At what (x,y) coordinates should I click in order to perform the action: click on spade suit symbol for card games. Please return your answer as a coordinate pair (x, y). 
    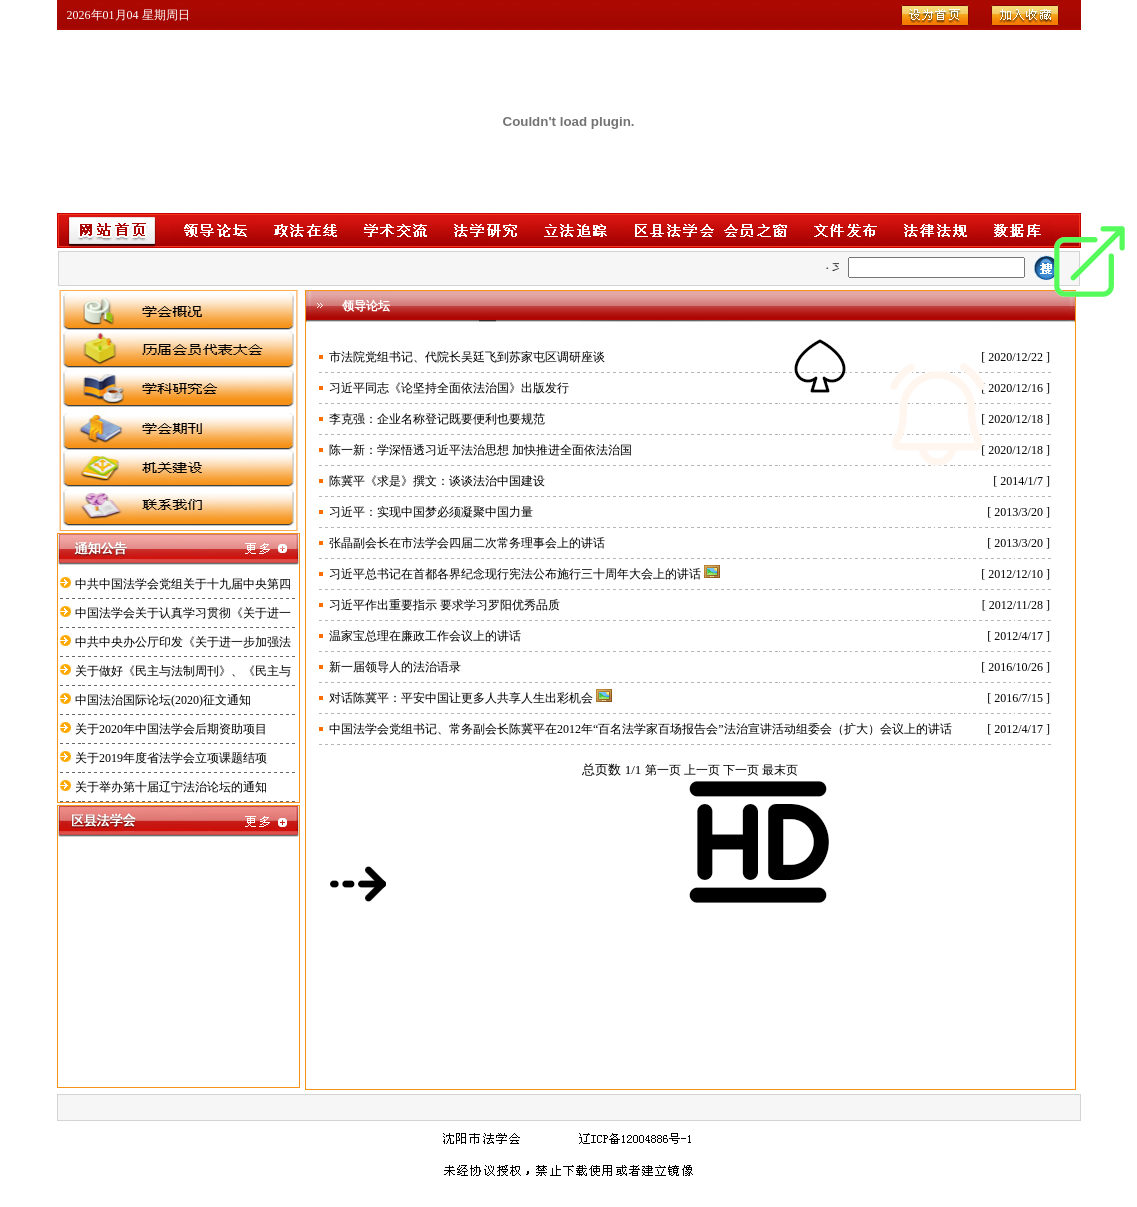
    Looking at the image, I should click on (820, 367).